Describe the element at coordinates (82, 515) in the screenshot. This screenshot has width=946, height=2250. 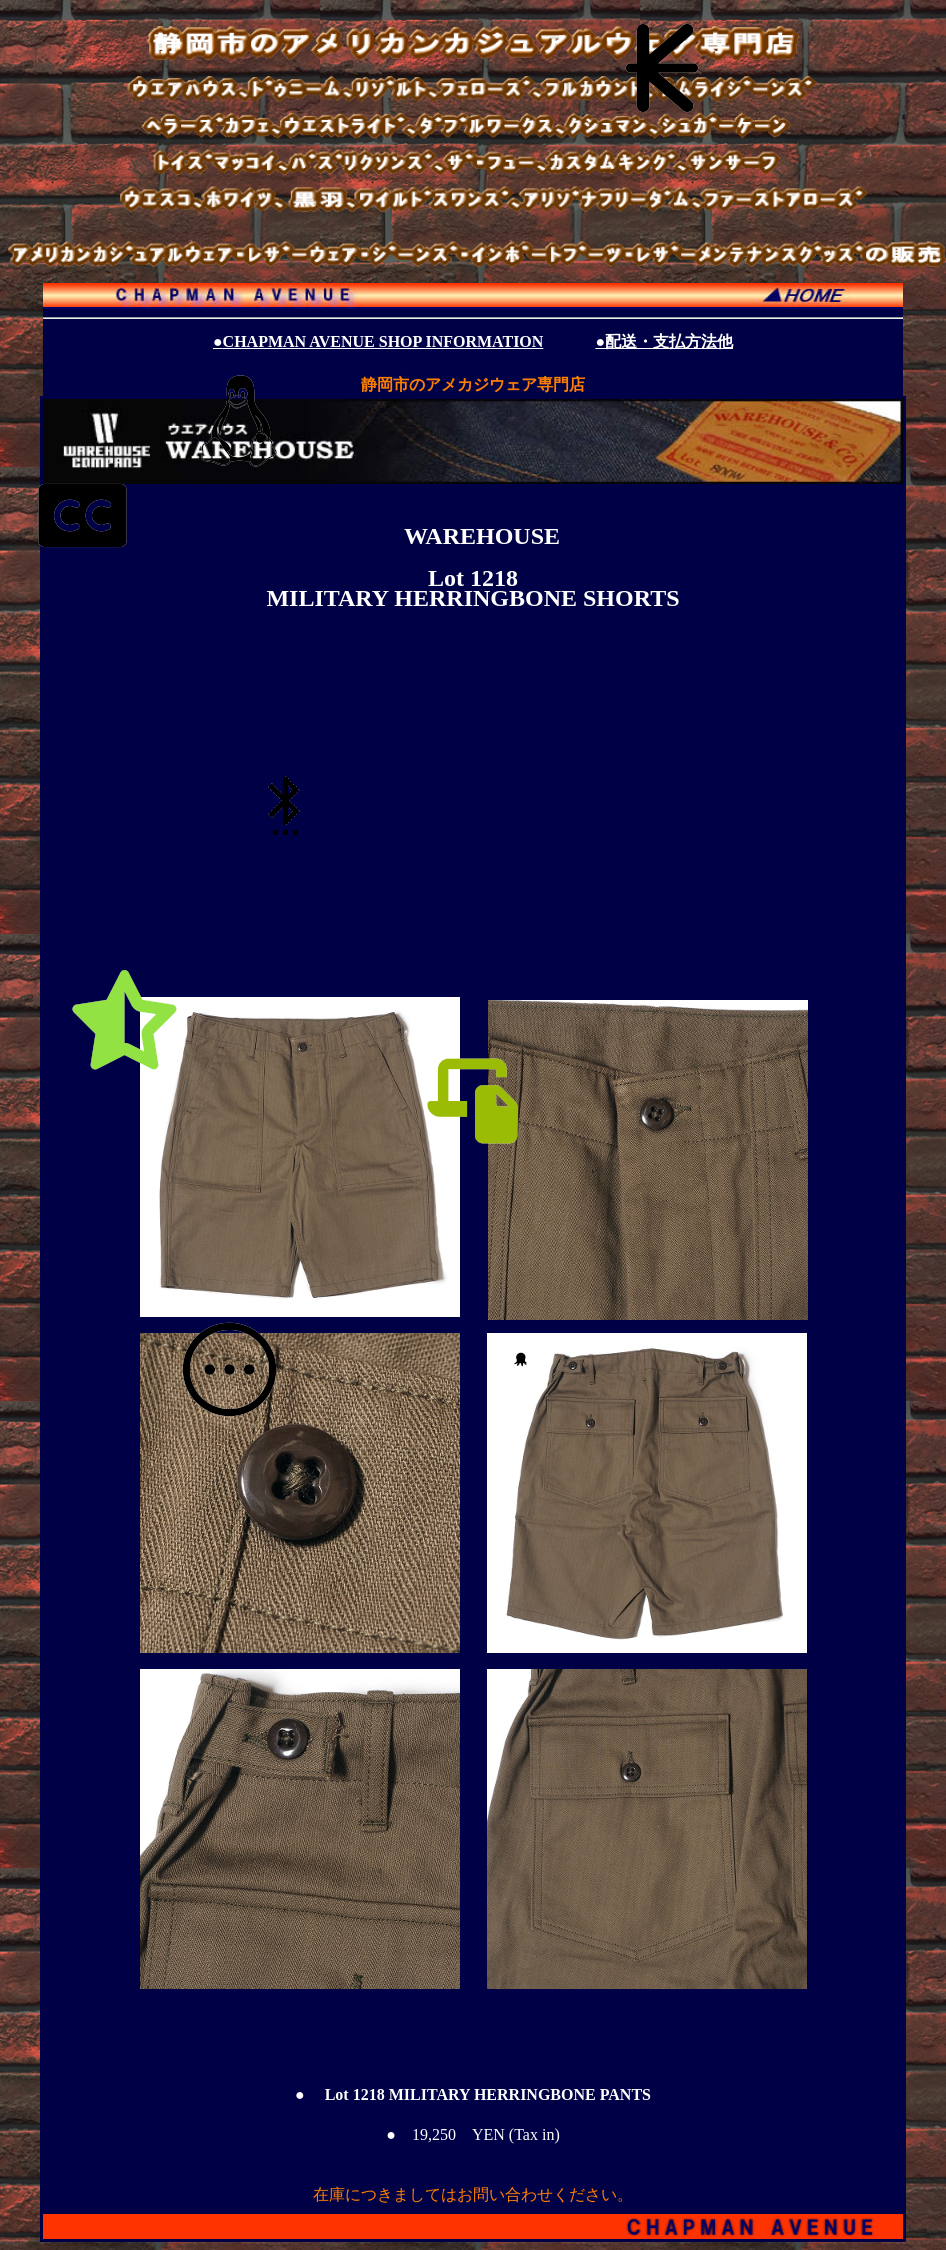
I see `enable closed captions for video content` at that location.